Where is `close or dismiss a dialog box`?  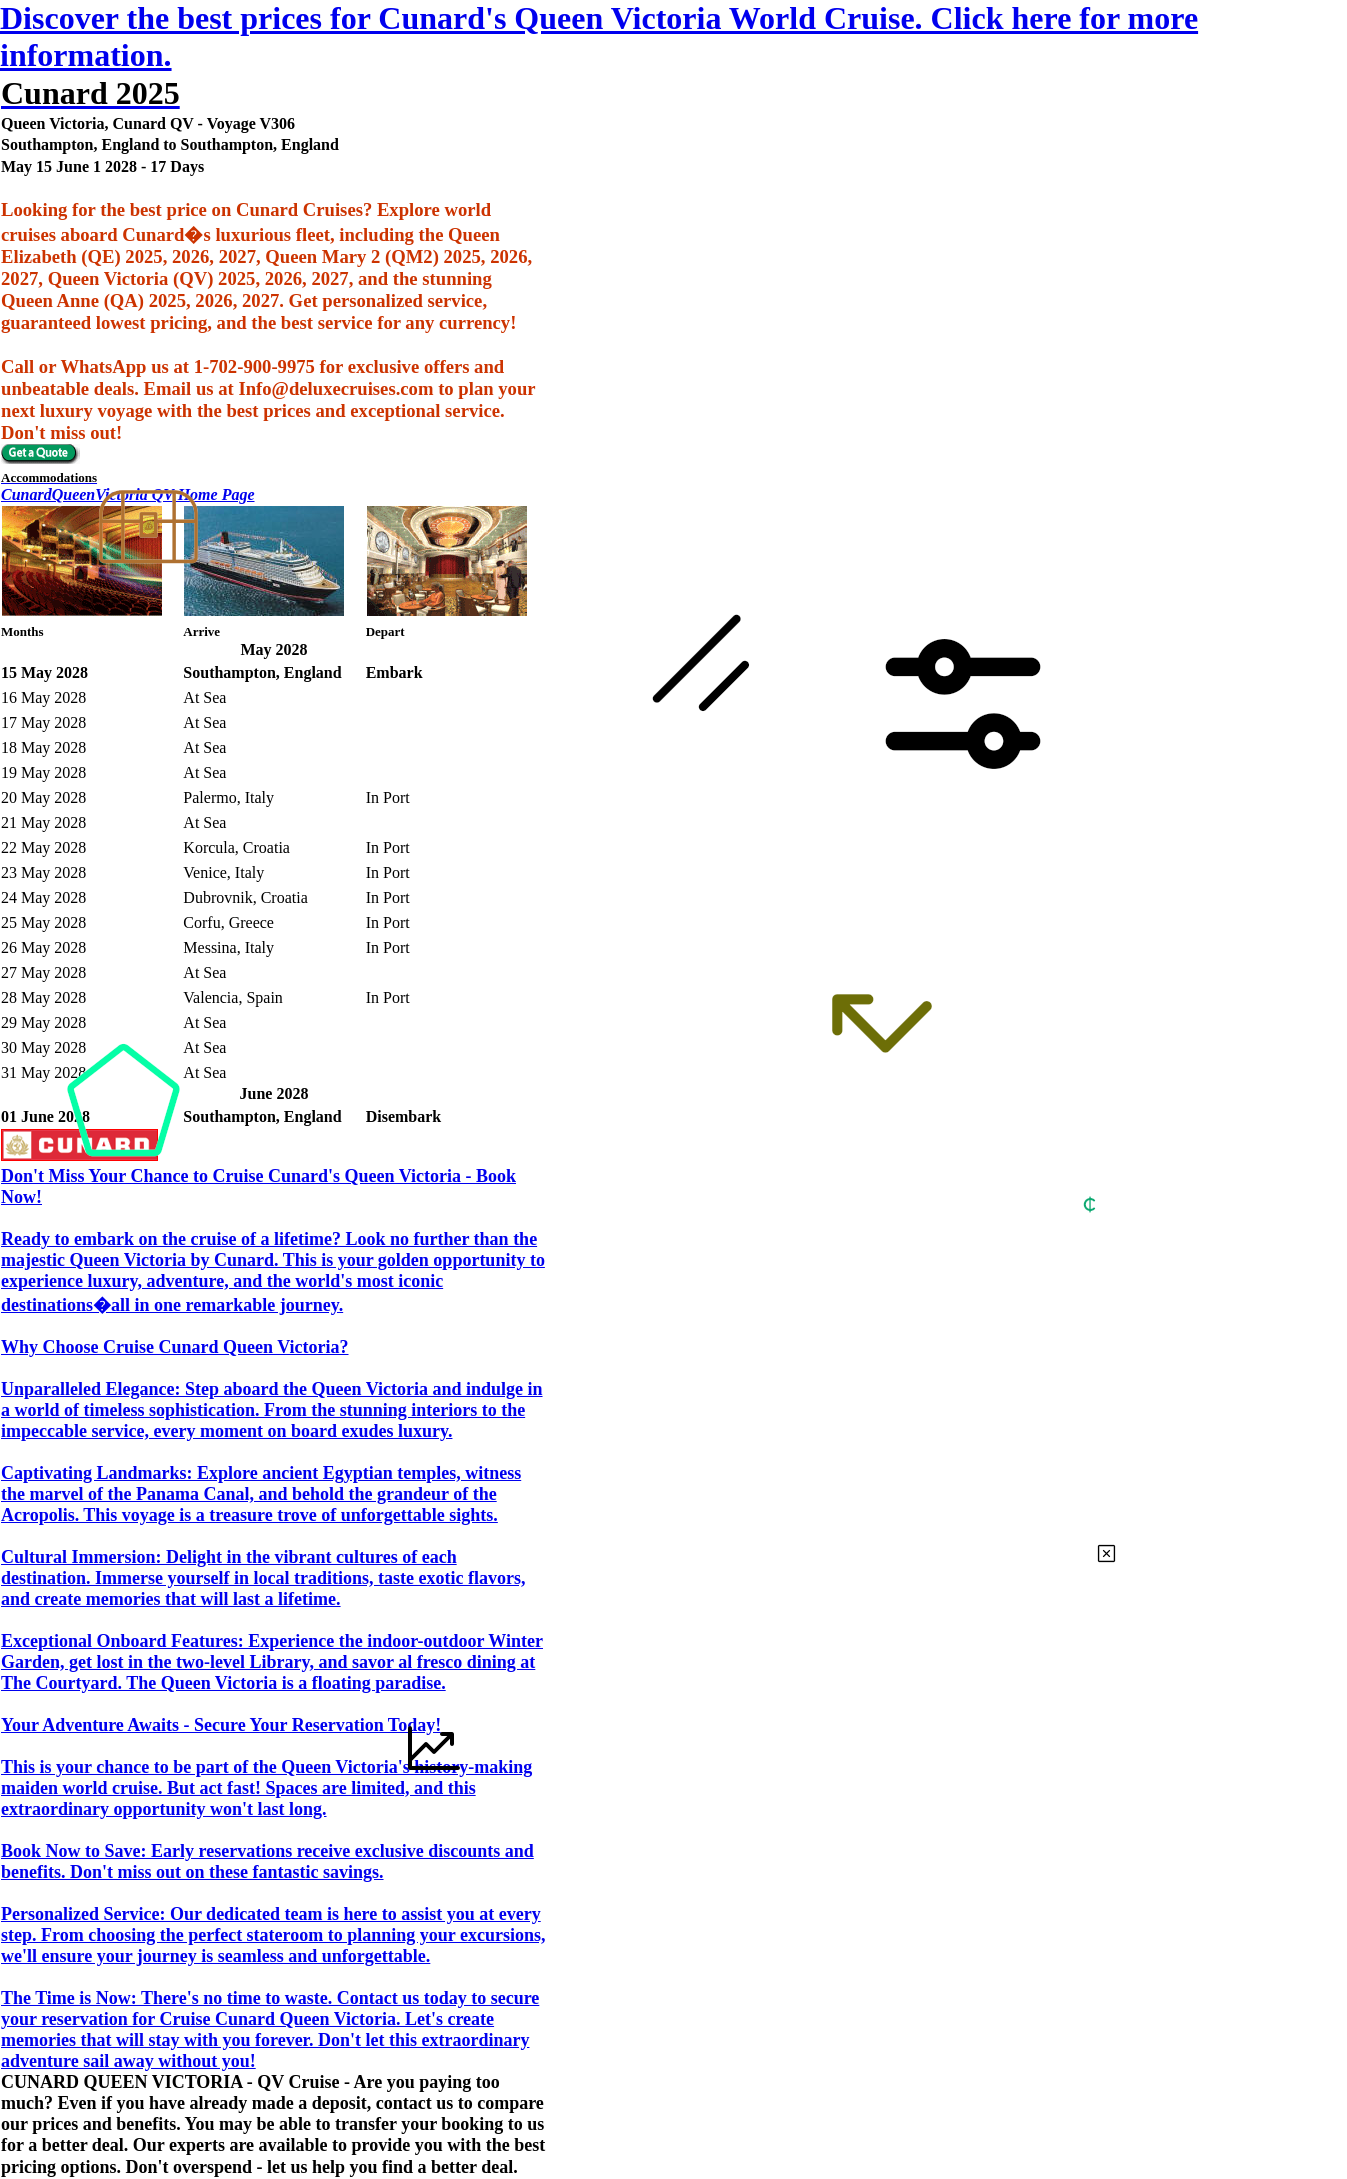
close or dismiss a dialog box is located at coordinates (1106, 1553).